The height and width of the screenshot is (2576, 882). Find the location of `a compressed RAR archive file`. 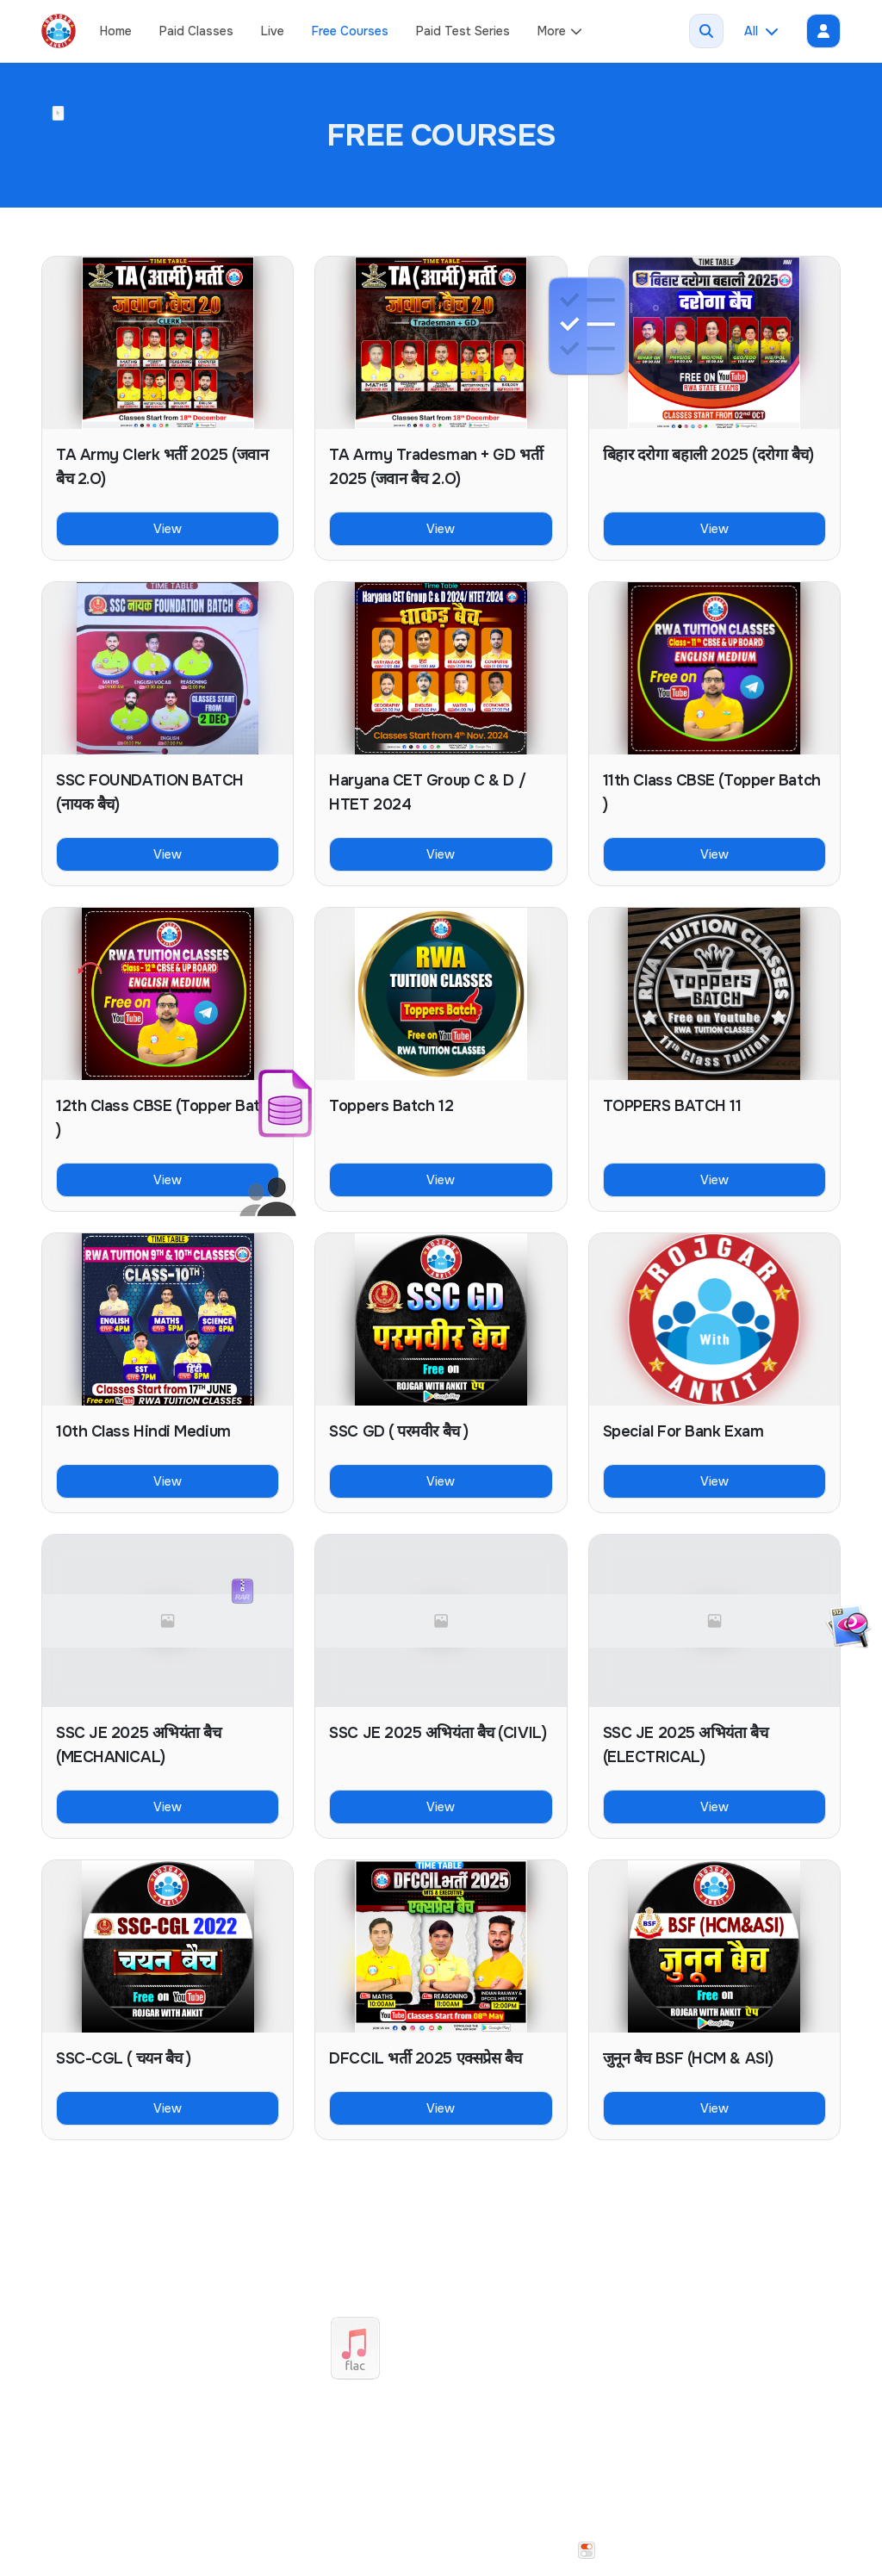

a compressed RAR archive file is located at coordinates (242, 1591).